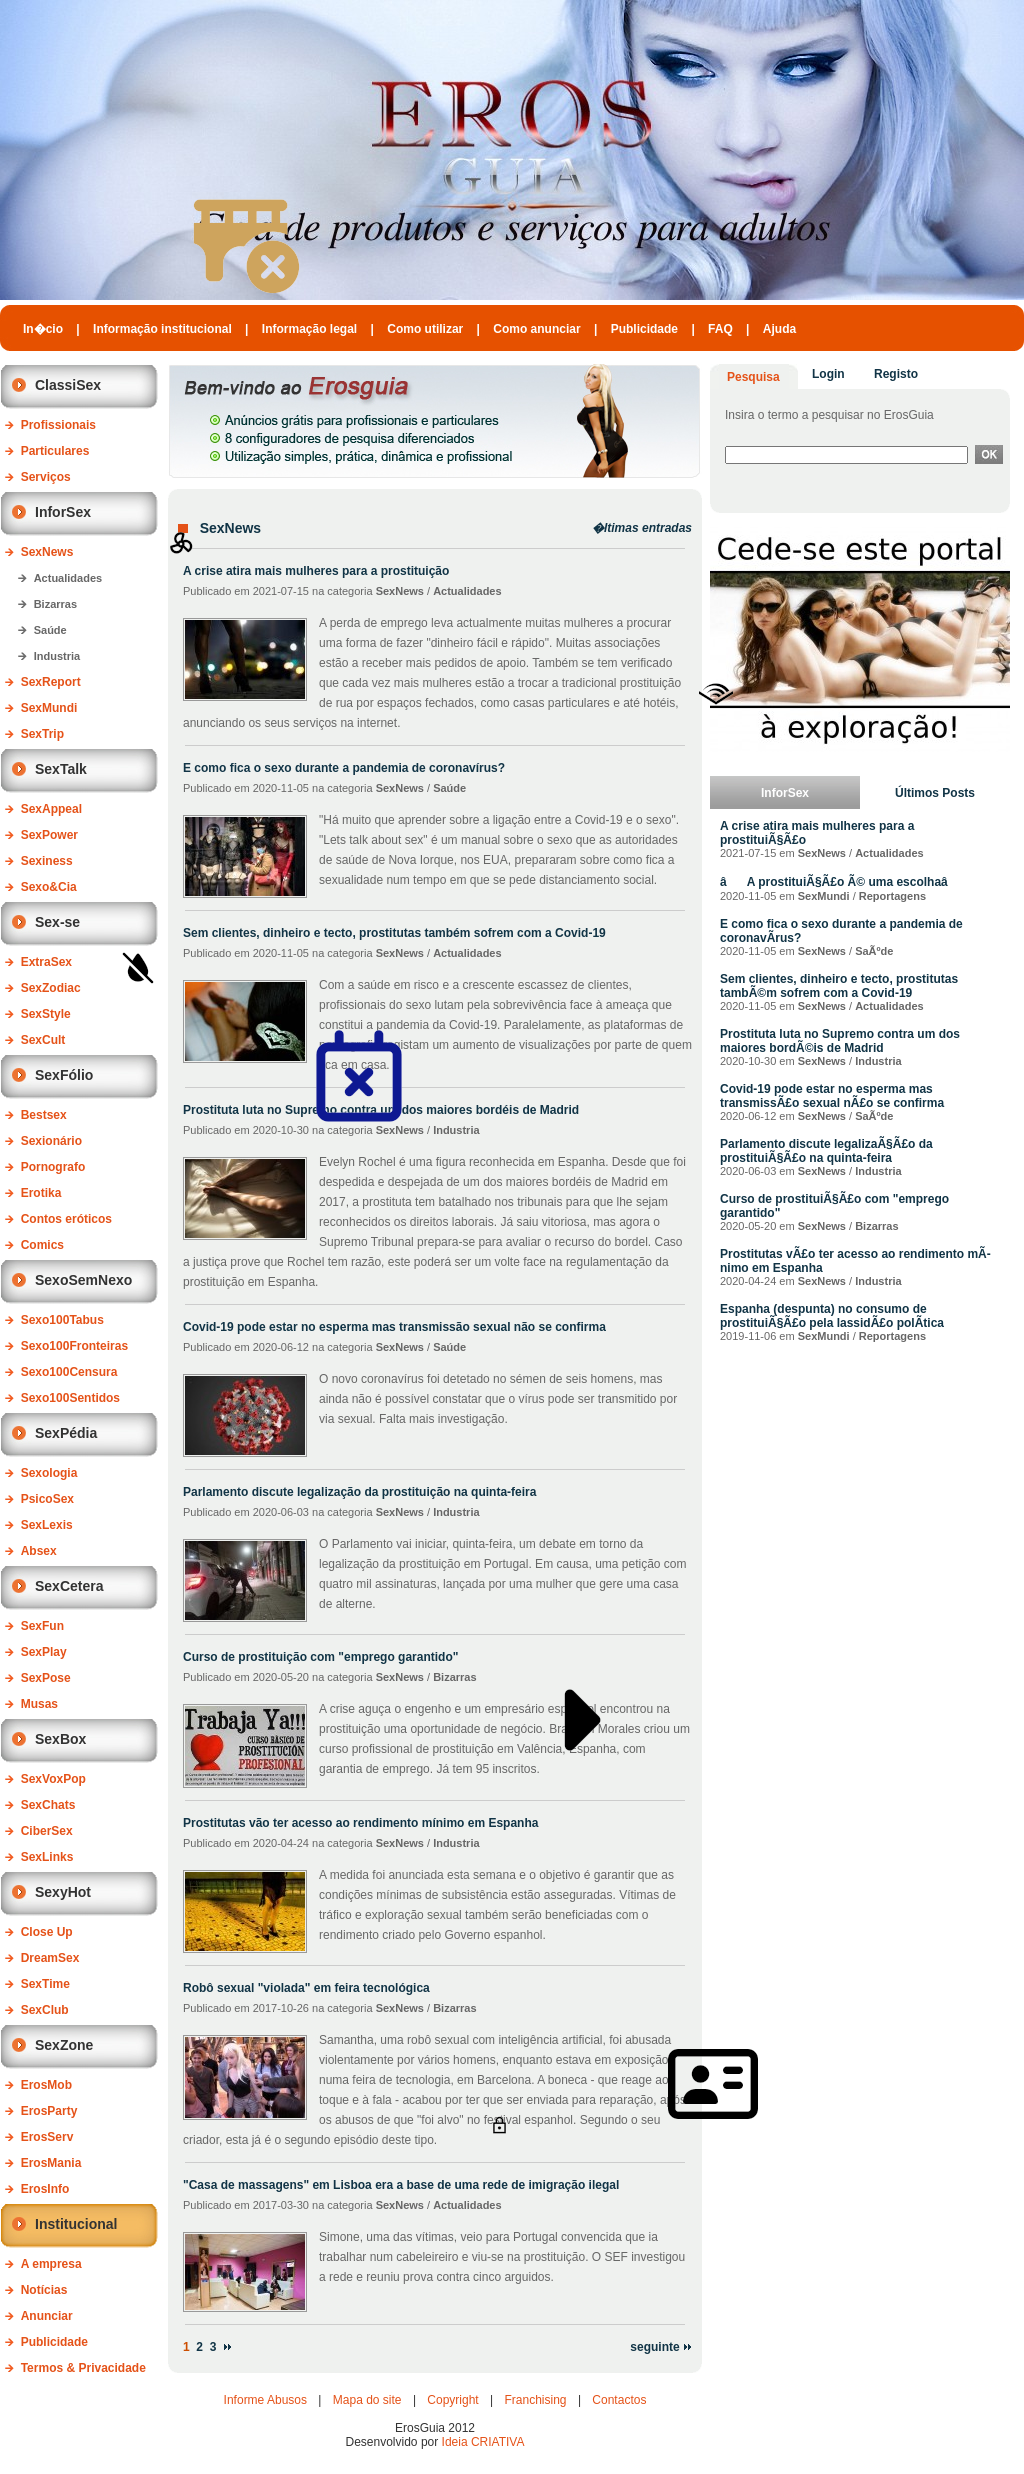 Image resolution: width=1024 pixels, height=2474 pixels. Describe the element at coordinates (499, 2125) in the screenshot. I see `indicates a locked or secured item` at that location.